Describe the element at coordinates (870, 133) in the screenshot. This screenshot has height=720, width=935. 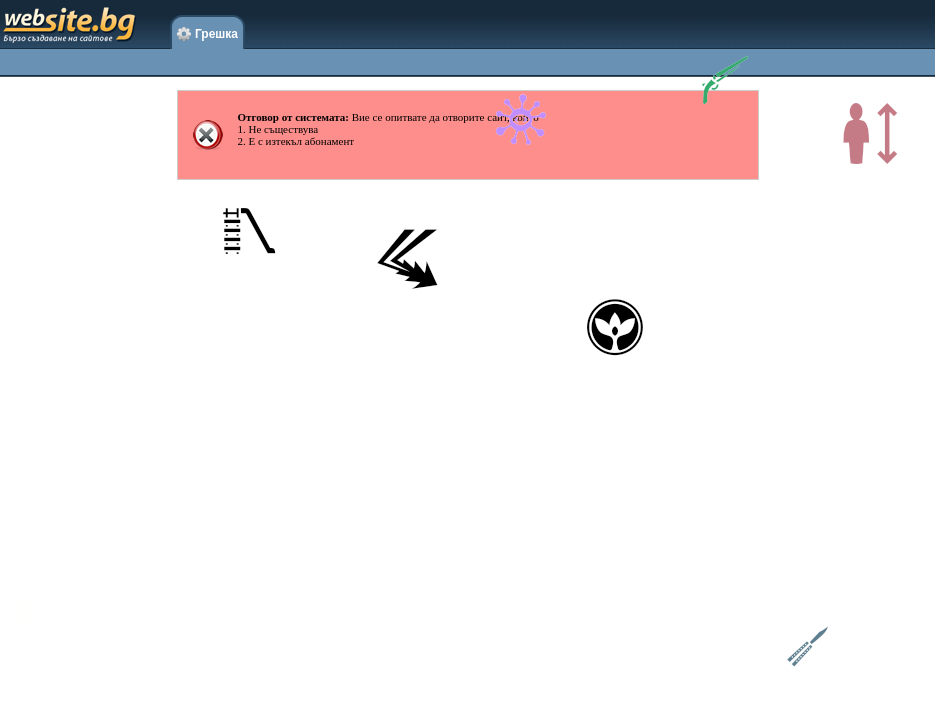
I see `set or adjust character height` at that location.